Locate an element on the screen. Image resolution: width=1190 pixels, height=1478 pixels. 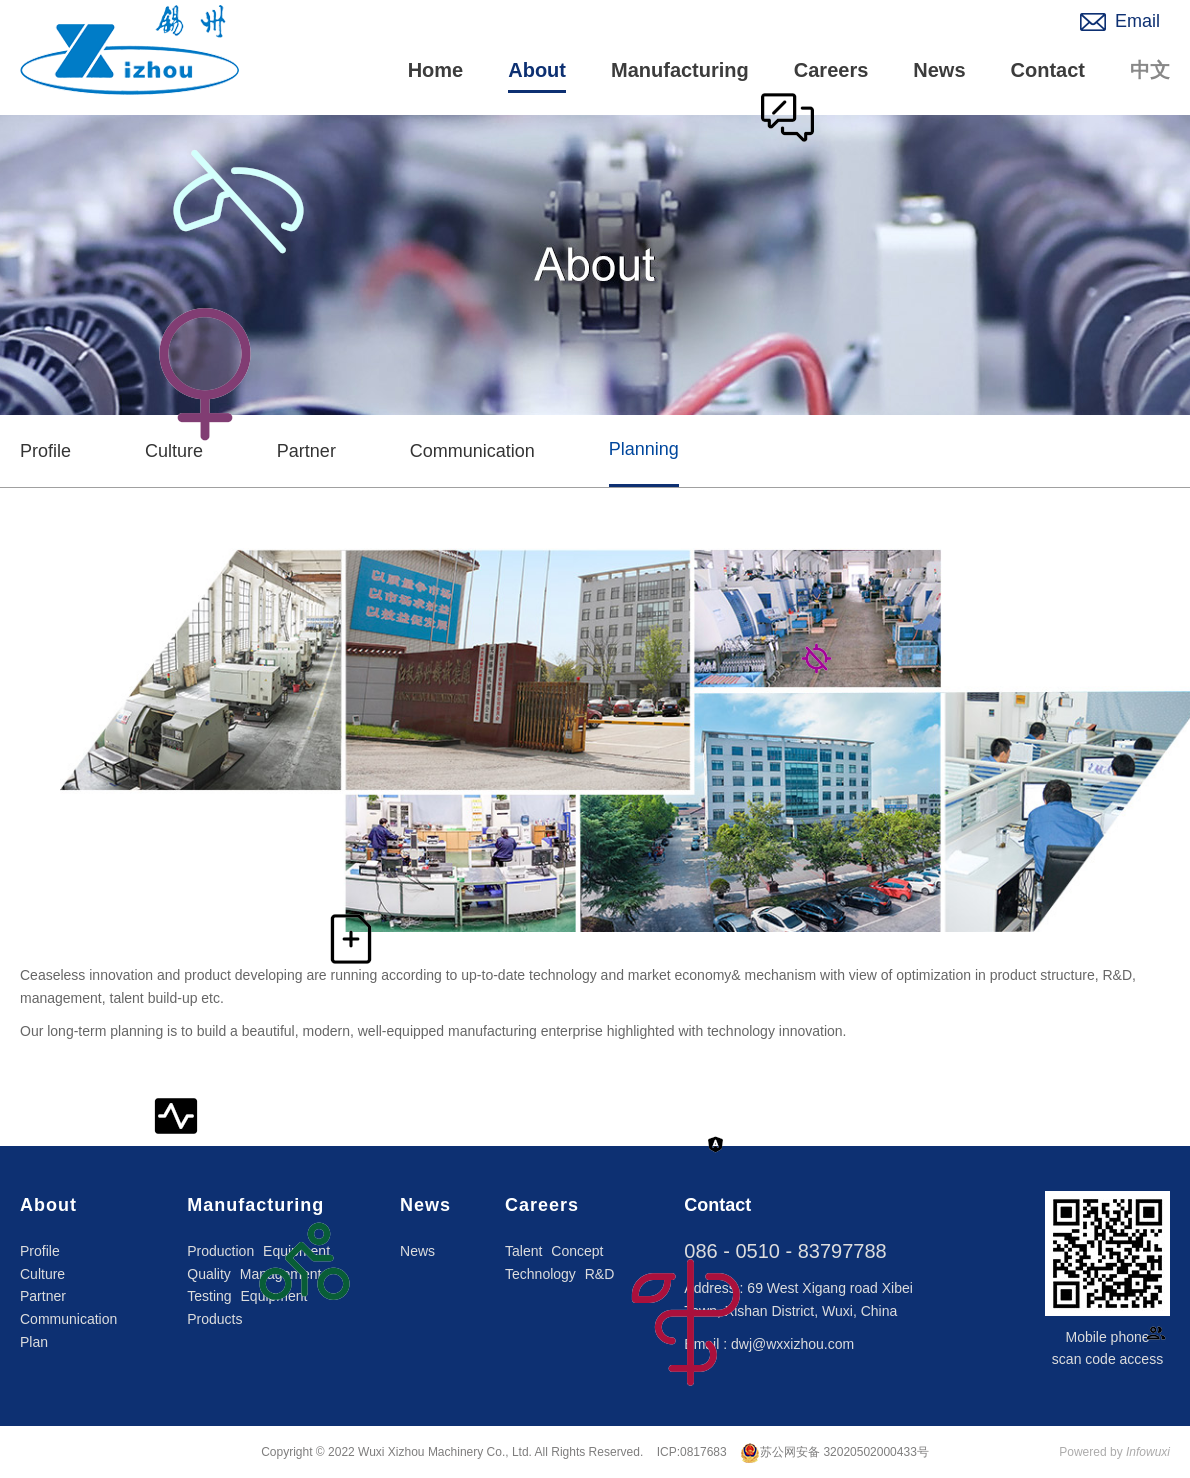
duplicate an existing discussion thread is located at coordinates (787, 117).